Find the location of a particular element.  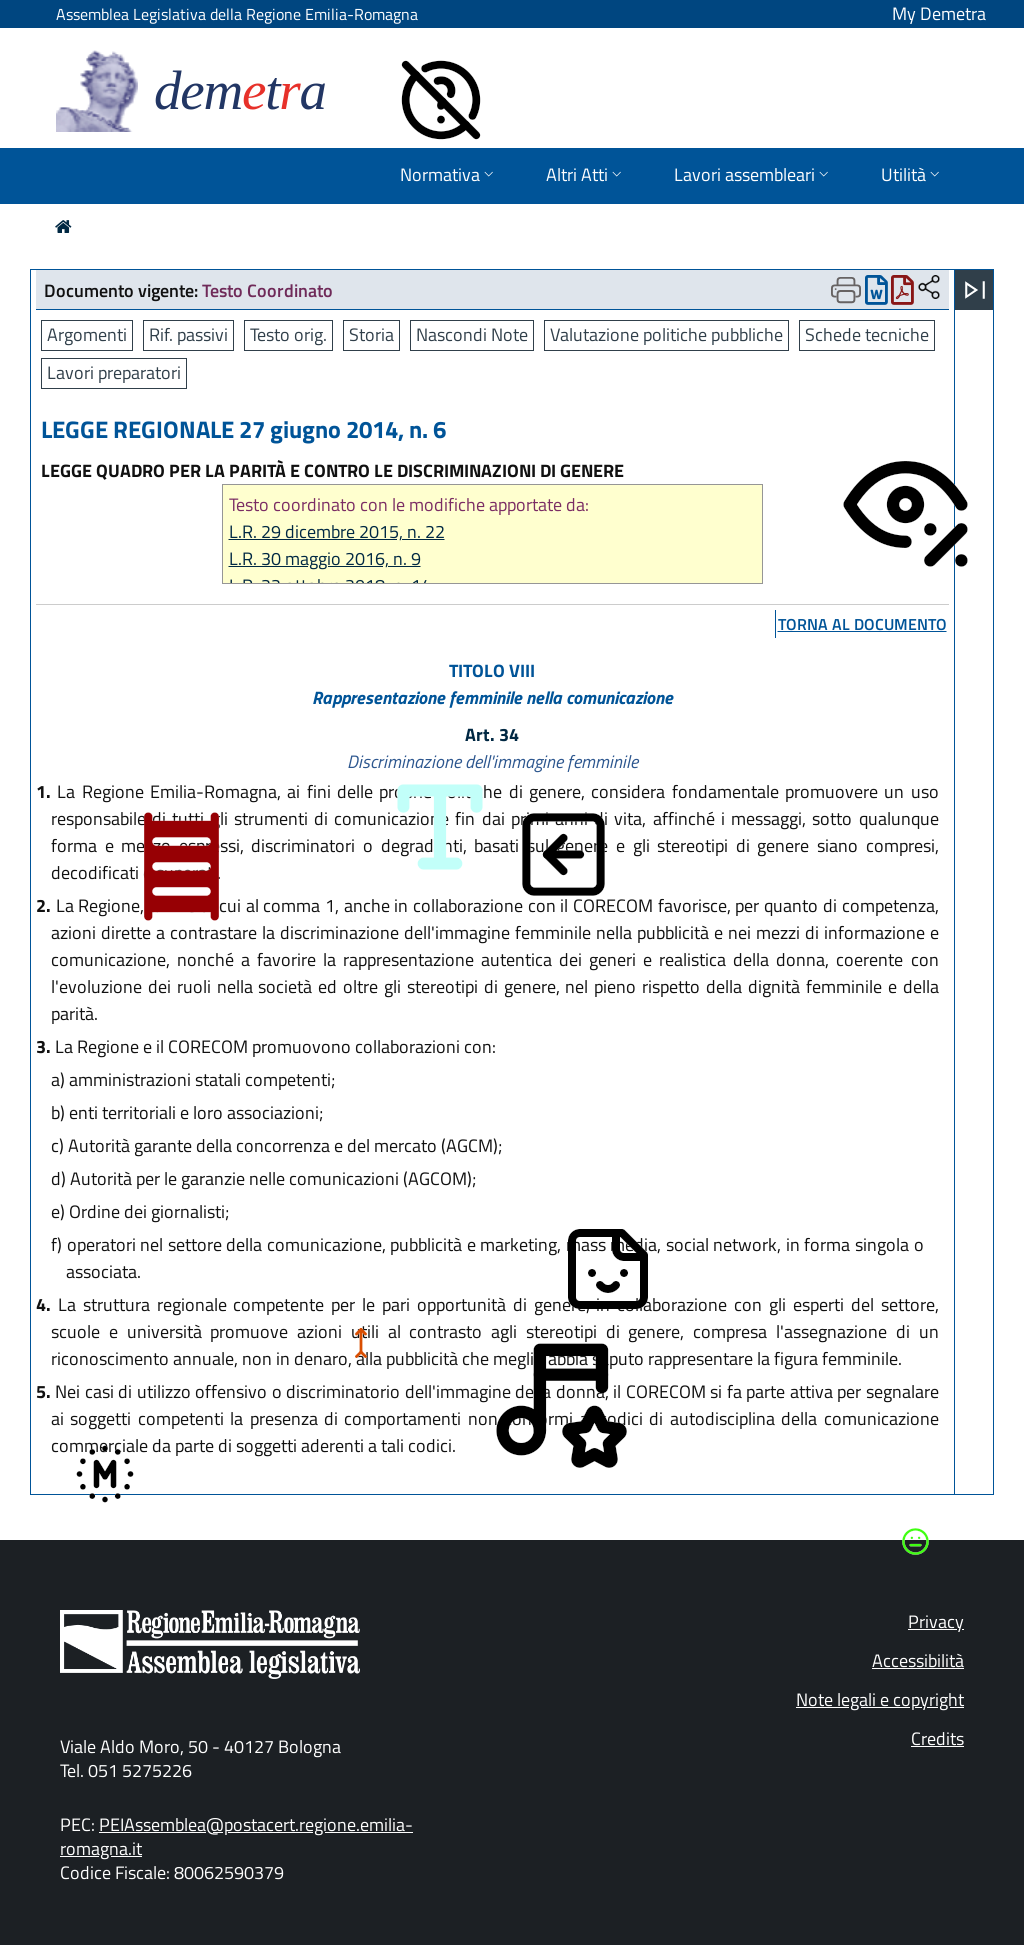

go back to the previous screen is located at coordinates (563, 854).